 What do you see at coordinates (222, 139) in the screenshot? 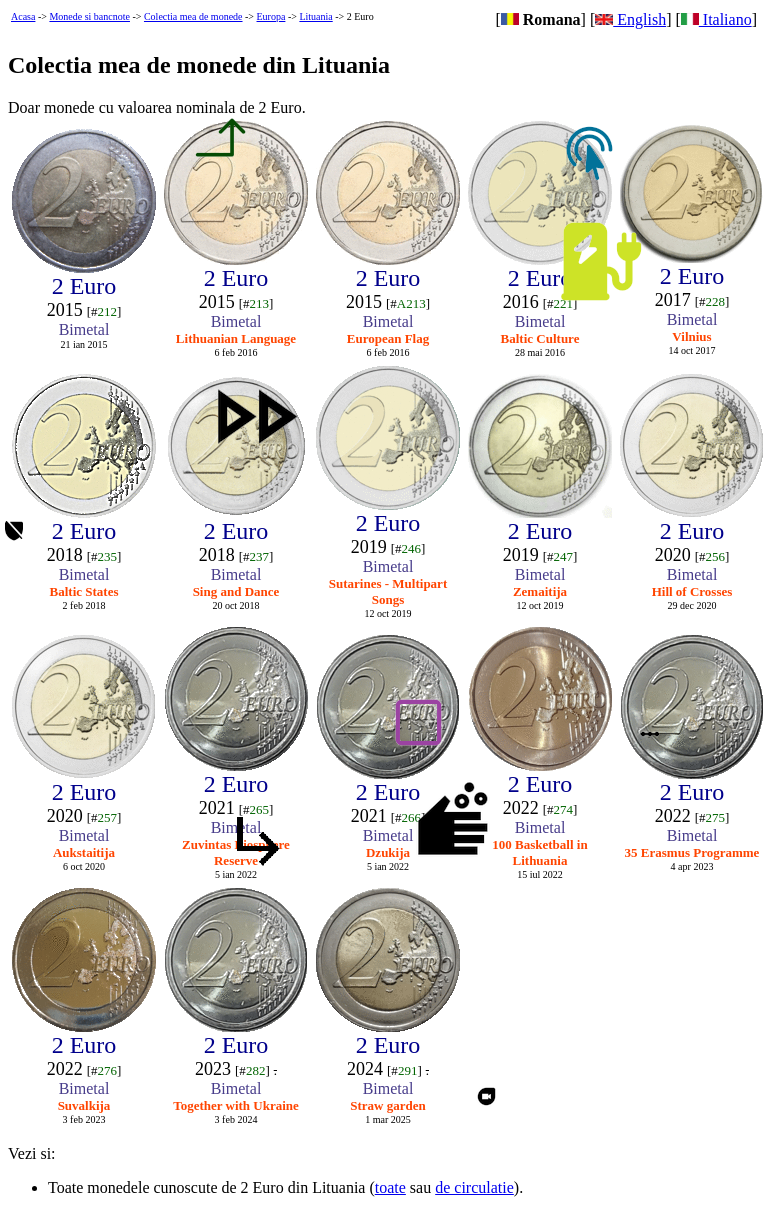
I see `turn right then continue forward` at bounding box center [222, 139].